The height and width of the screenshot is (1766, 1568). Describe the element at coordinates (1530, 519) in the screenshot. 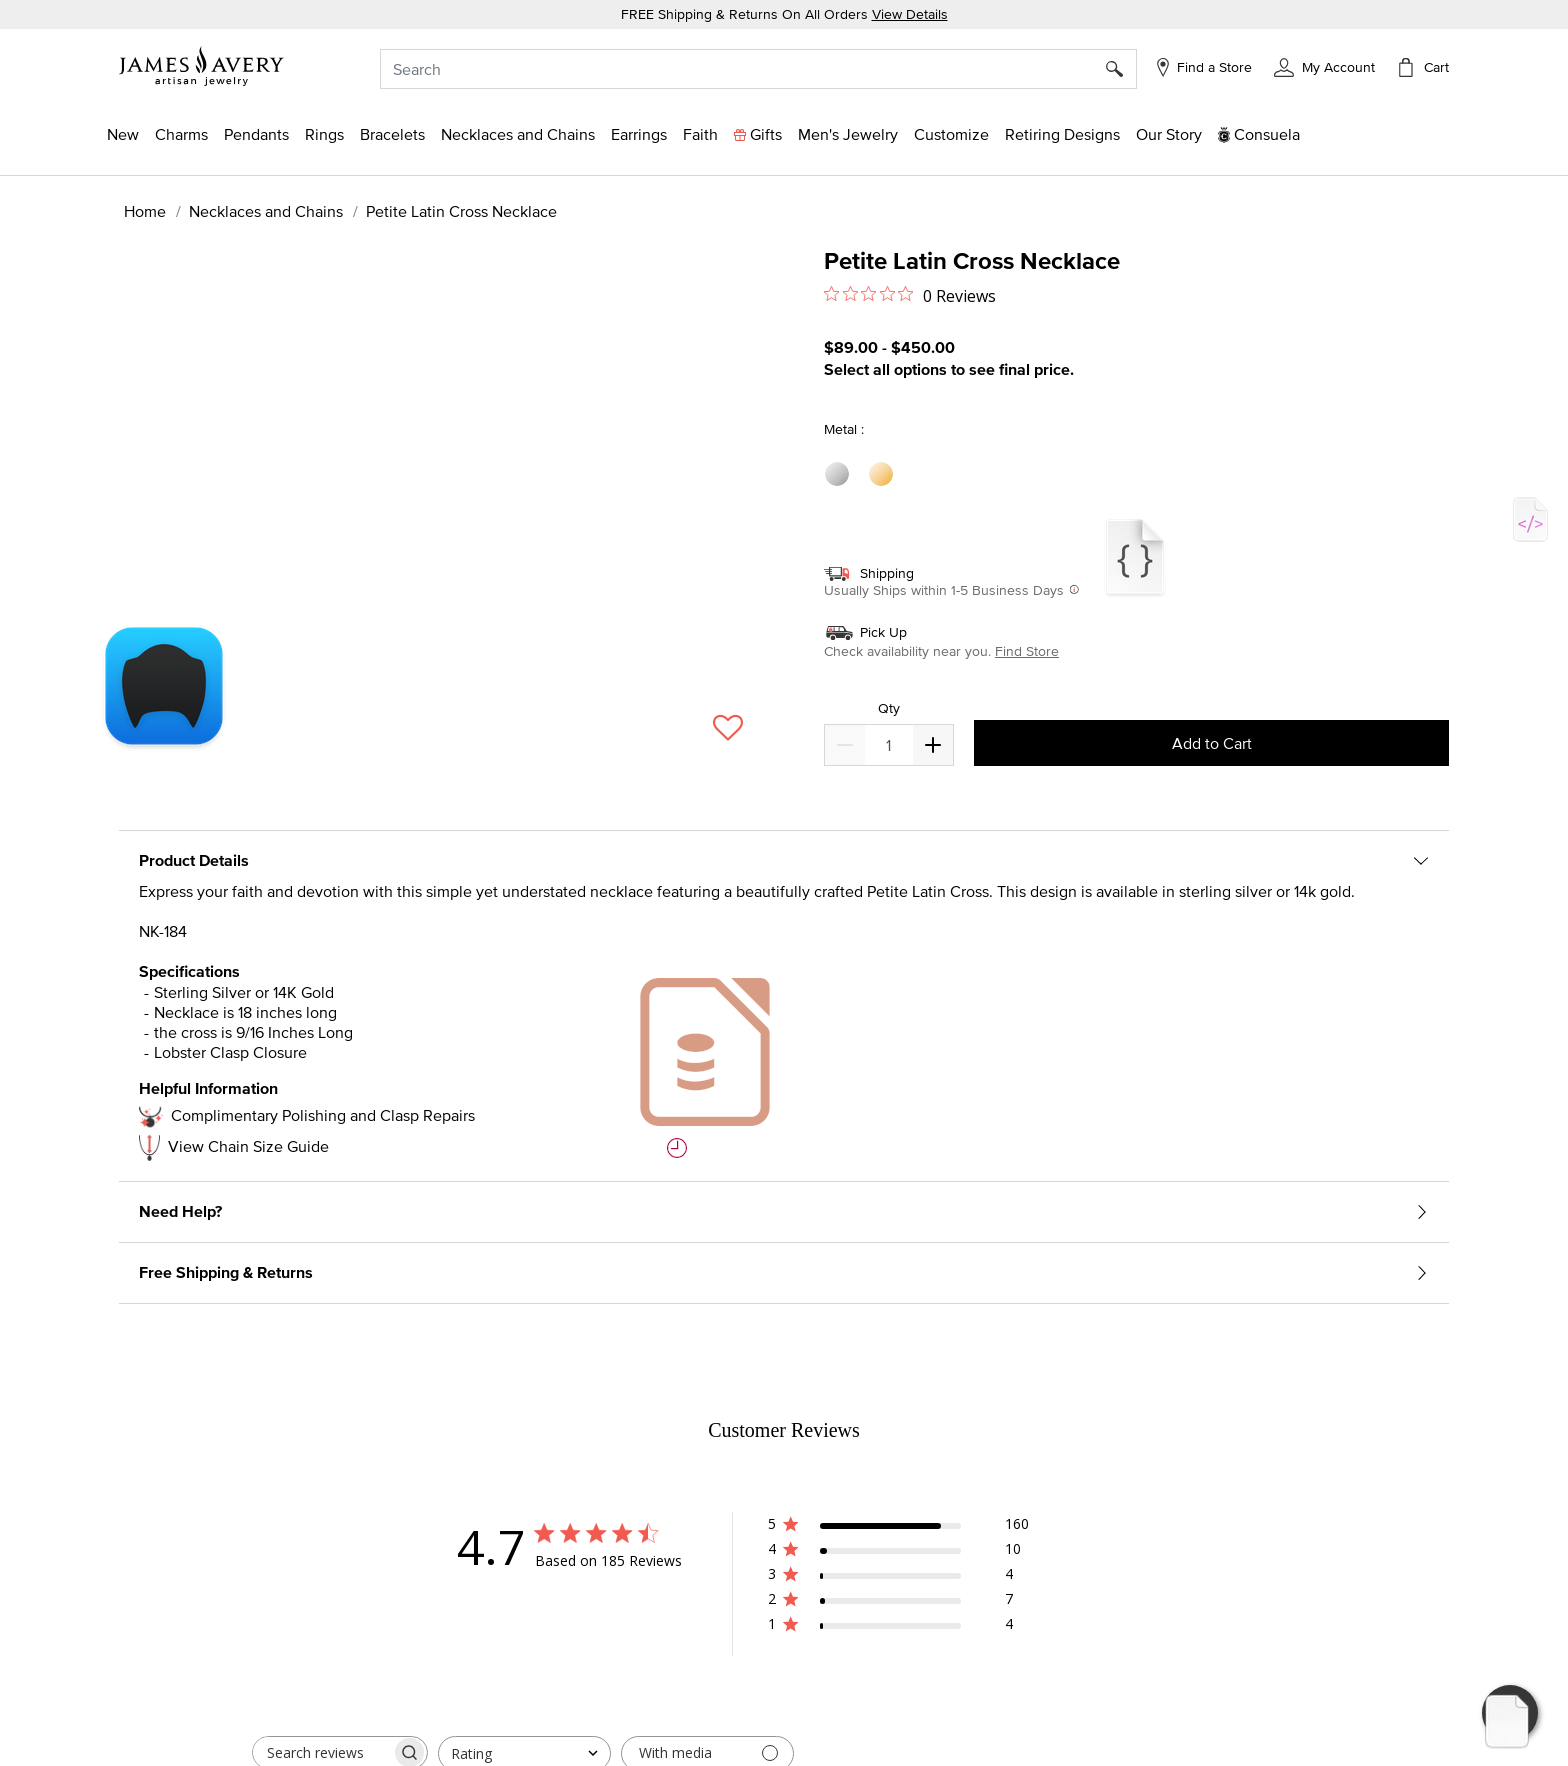

I see `an xml or markup language file` at that location.